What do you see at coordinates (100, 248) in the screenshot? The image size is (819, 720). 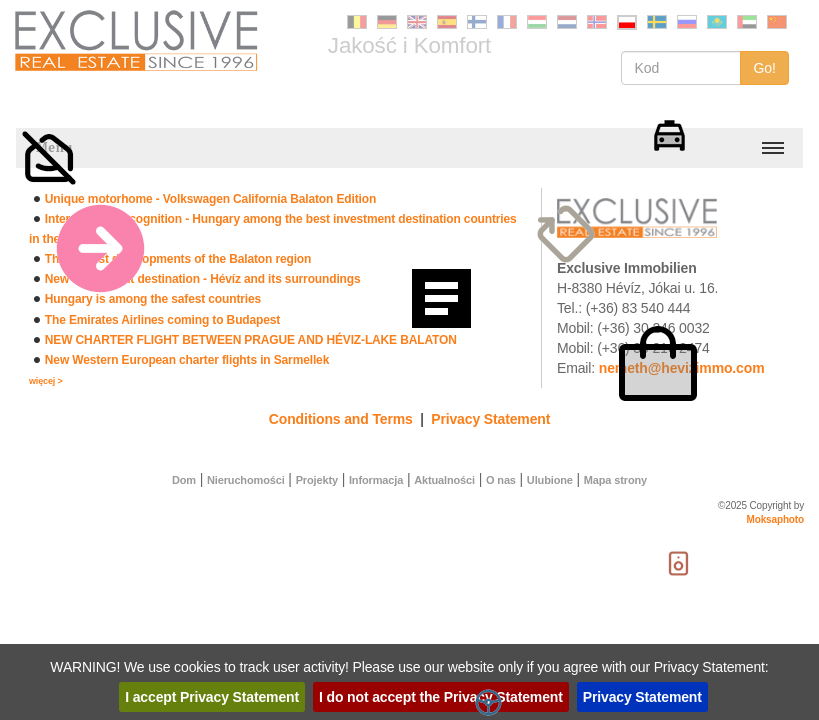 I see `proceed to the next step` at bounding box center [100, 248].